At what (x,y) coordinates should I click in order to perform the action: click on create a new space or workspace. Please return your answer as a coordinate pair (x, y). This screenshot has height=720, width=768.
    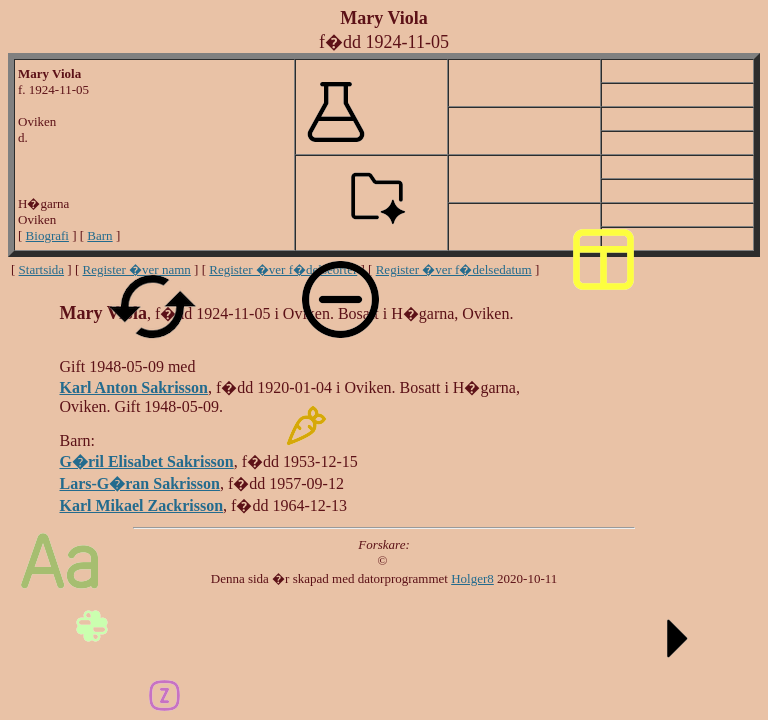
    Looking at the image, I should click on (377, 196).